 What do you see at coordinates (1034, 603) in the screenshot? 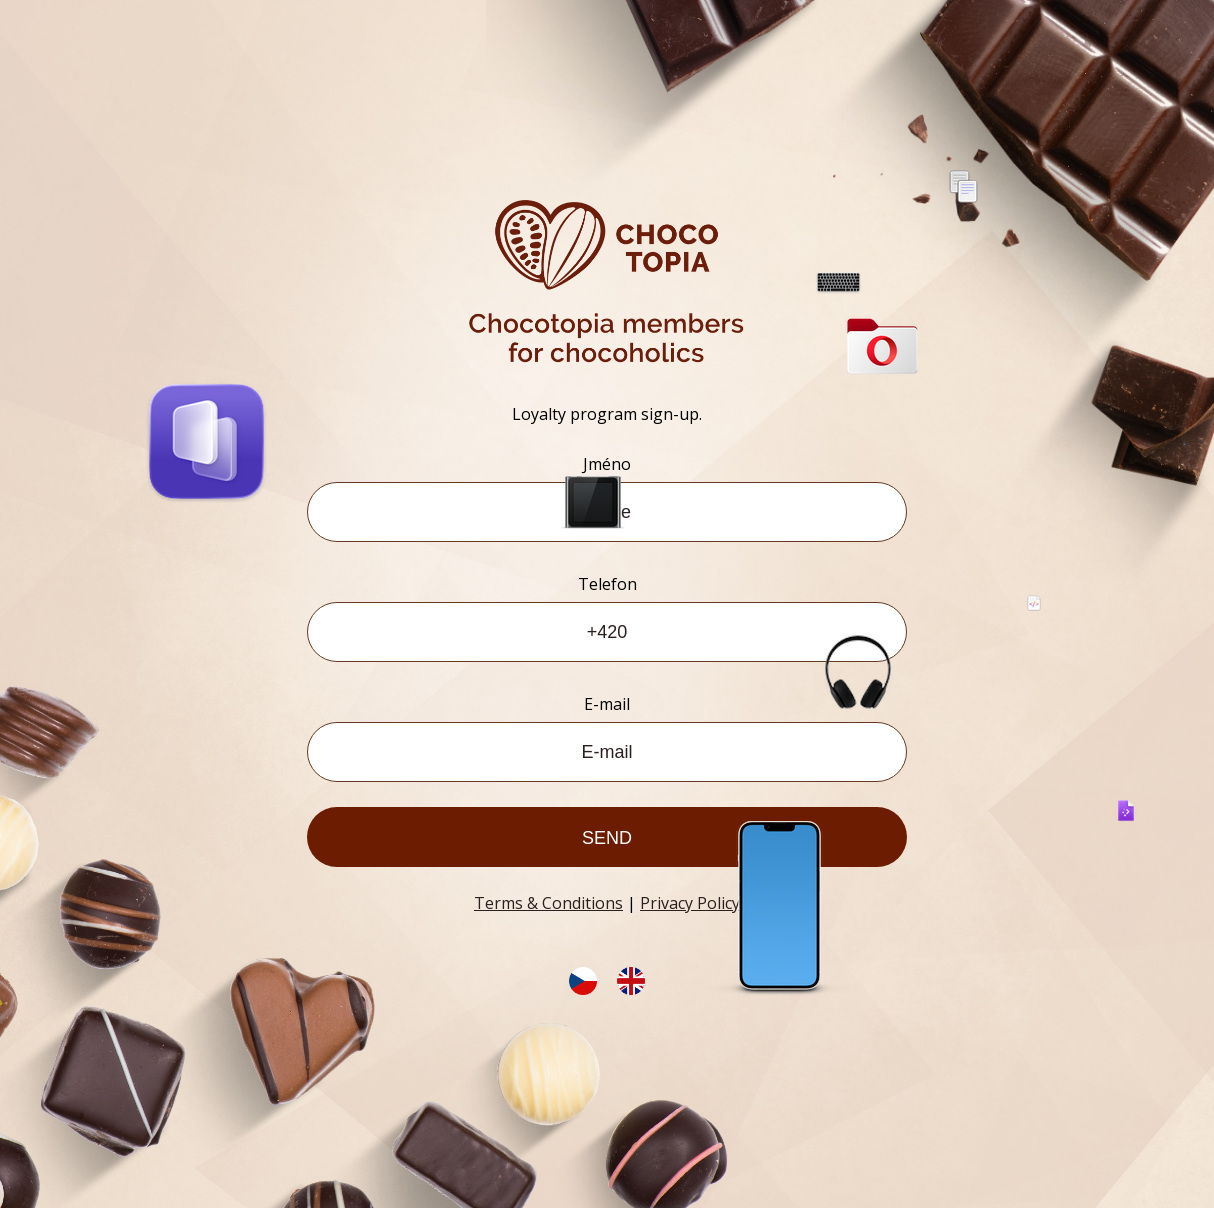
I see `maven xml configuration file` at bounding box center [1034, 603].